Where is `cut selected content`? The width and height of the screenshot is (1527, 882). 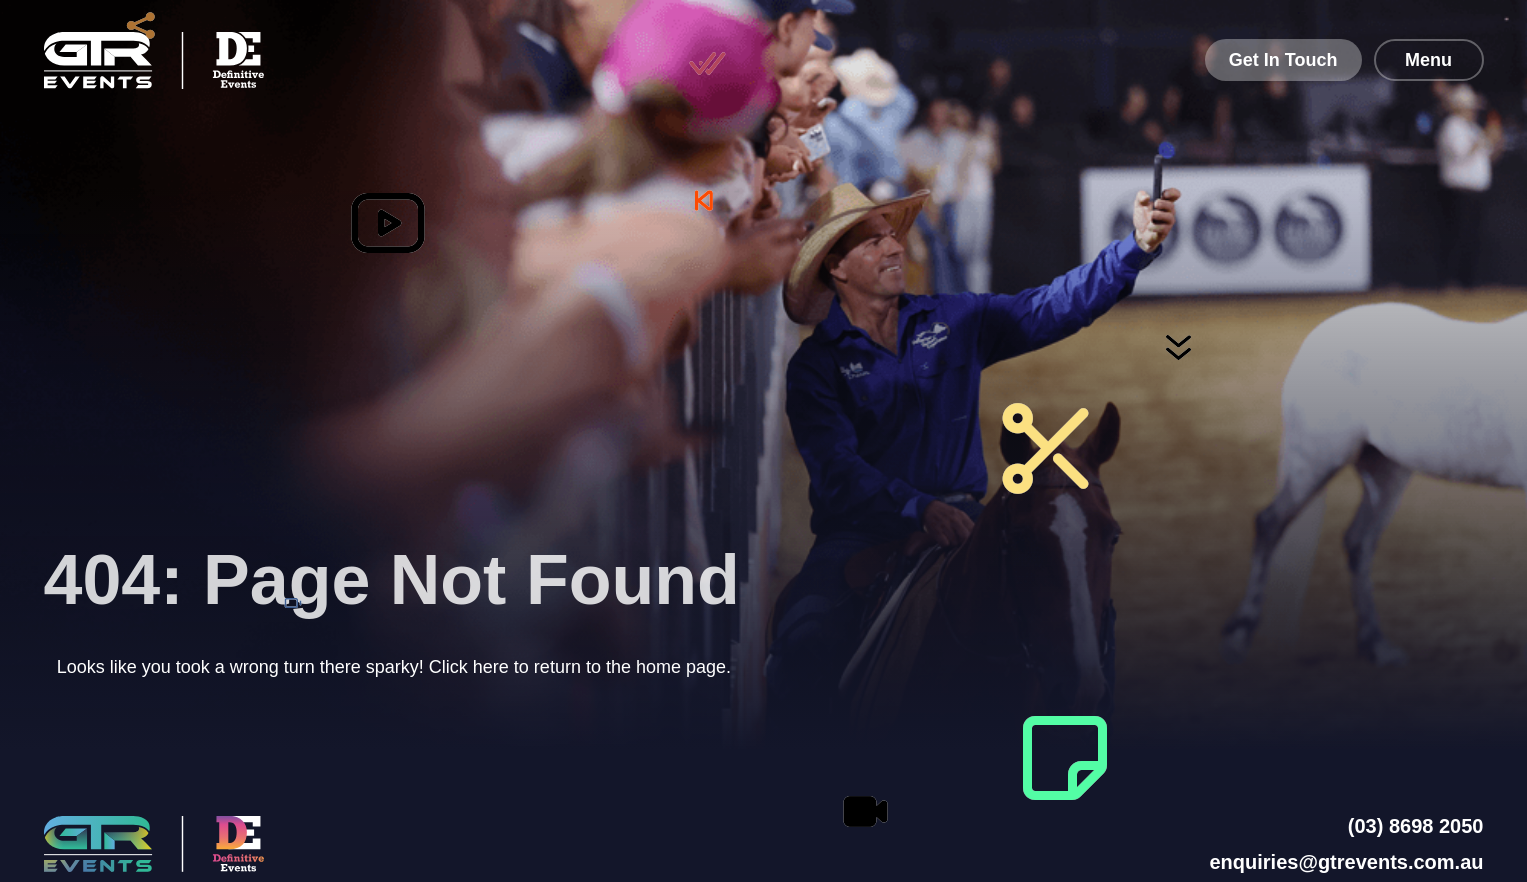 cut selected content is located at coordinates (1045, 448).